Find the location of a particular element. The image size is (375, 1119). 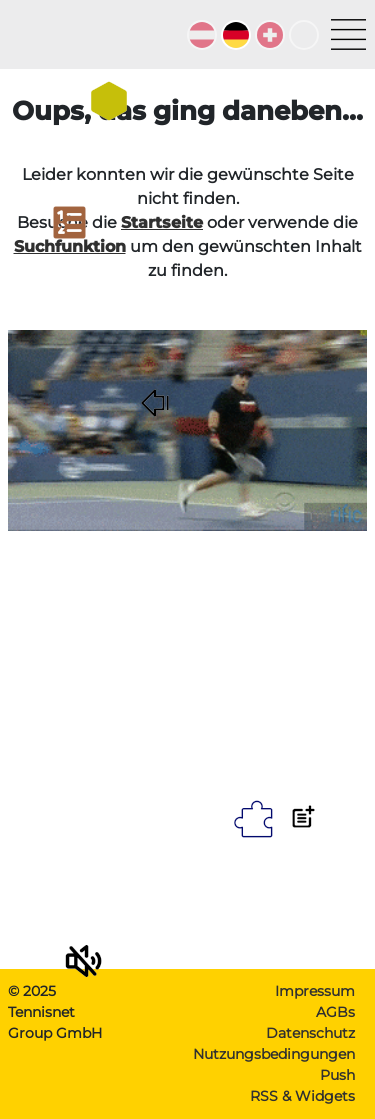

go back to previous screen is located at coordinates (156, 403).